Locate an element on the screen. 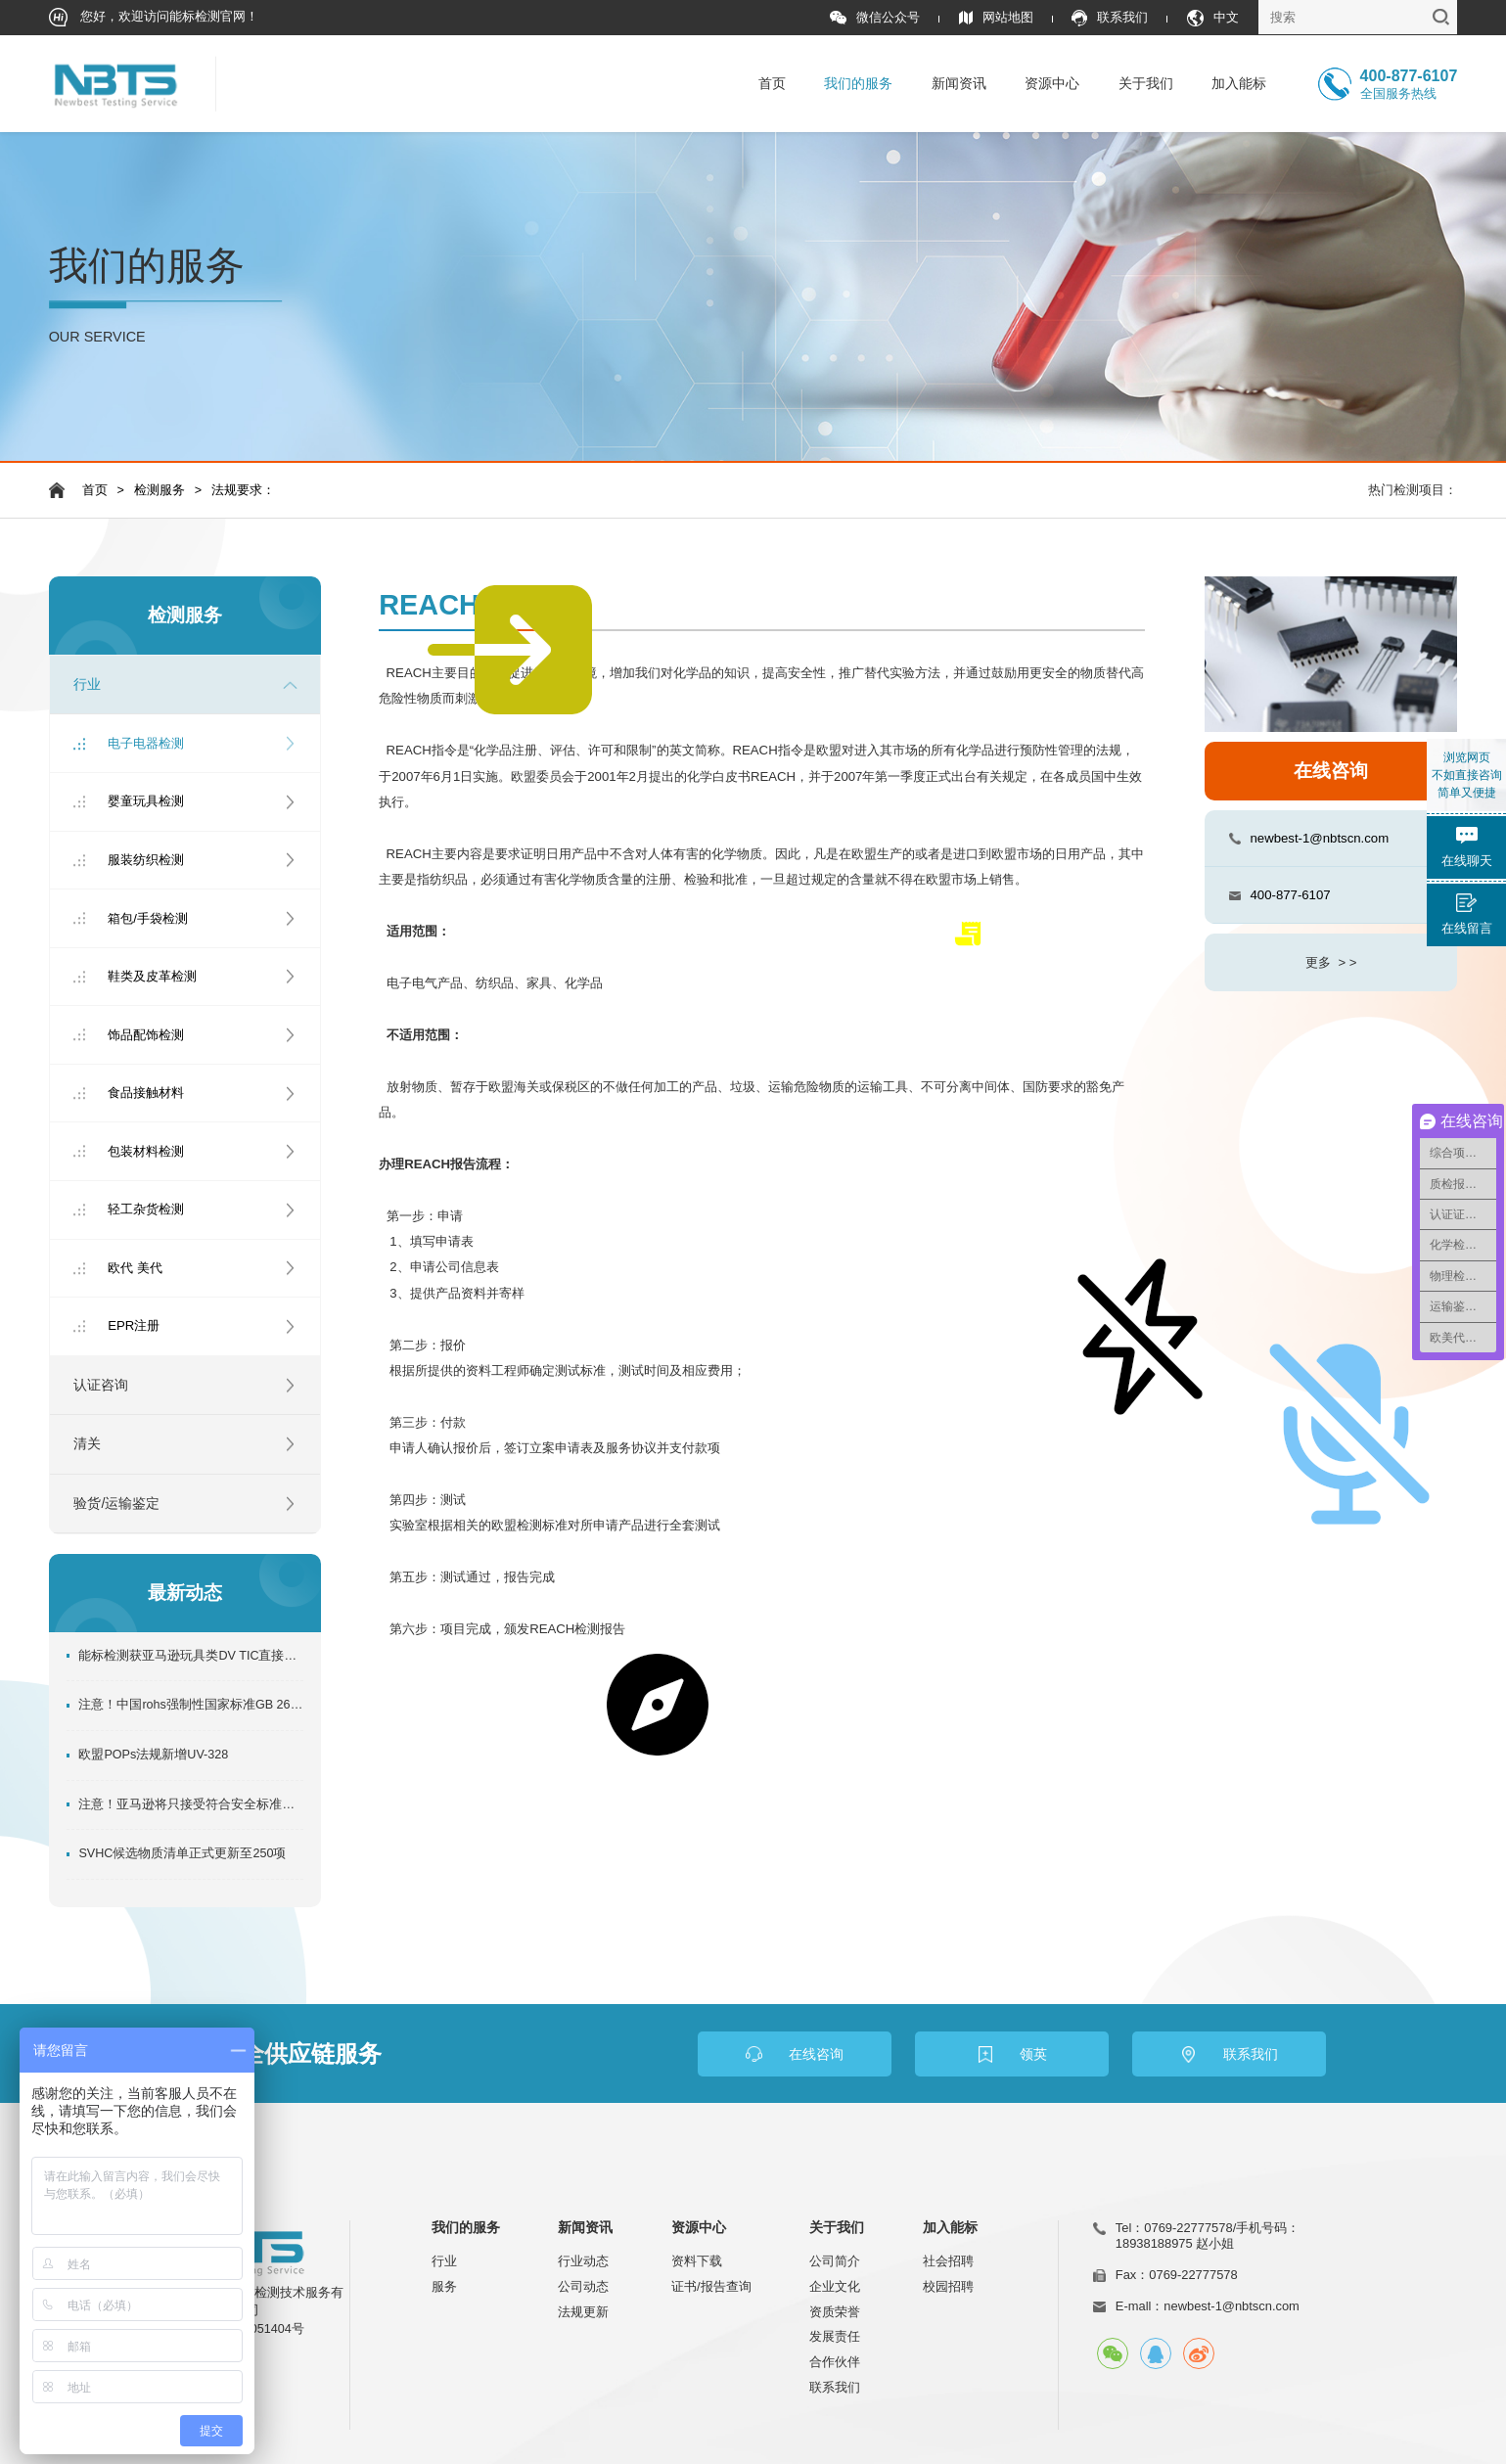 This screenshot has width=1506, height=2464. log in or sign in to your account is located at coordinates (510, 650).